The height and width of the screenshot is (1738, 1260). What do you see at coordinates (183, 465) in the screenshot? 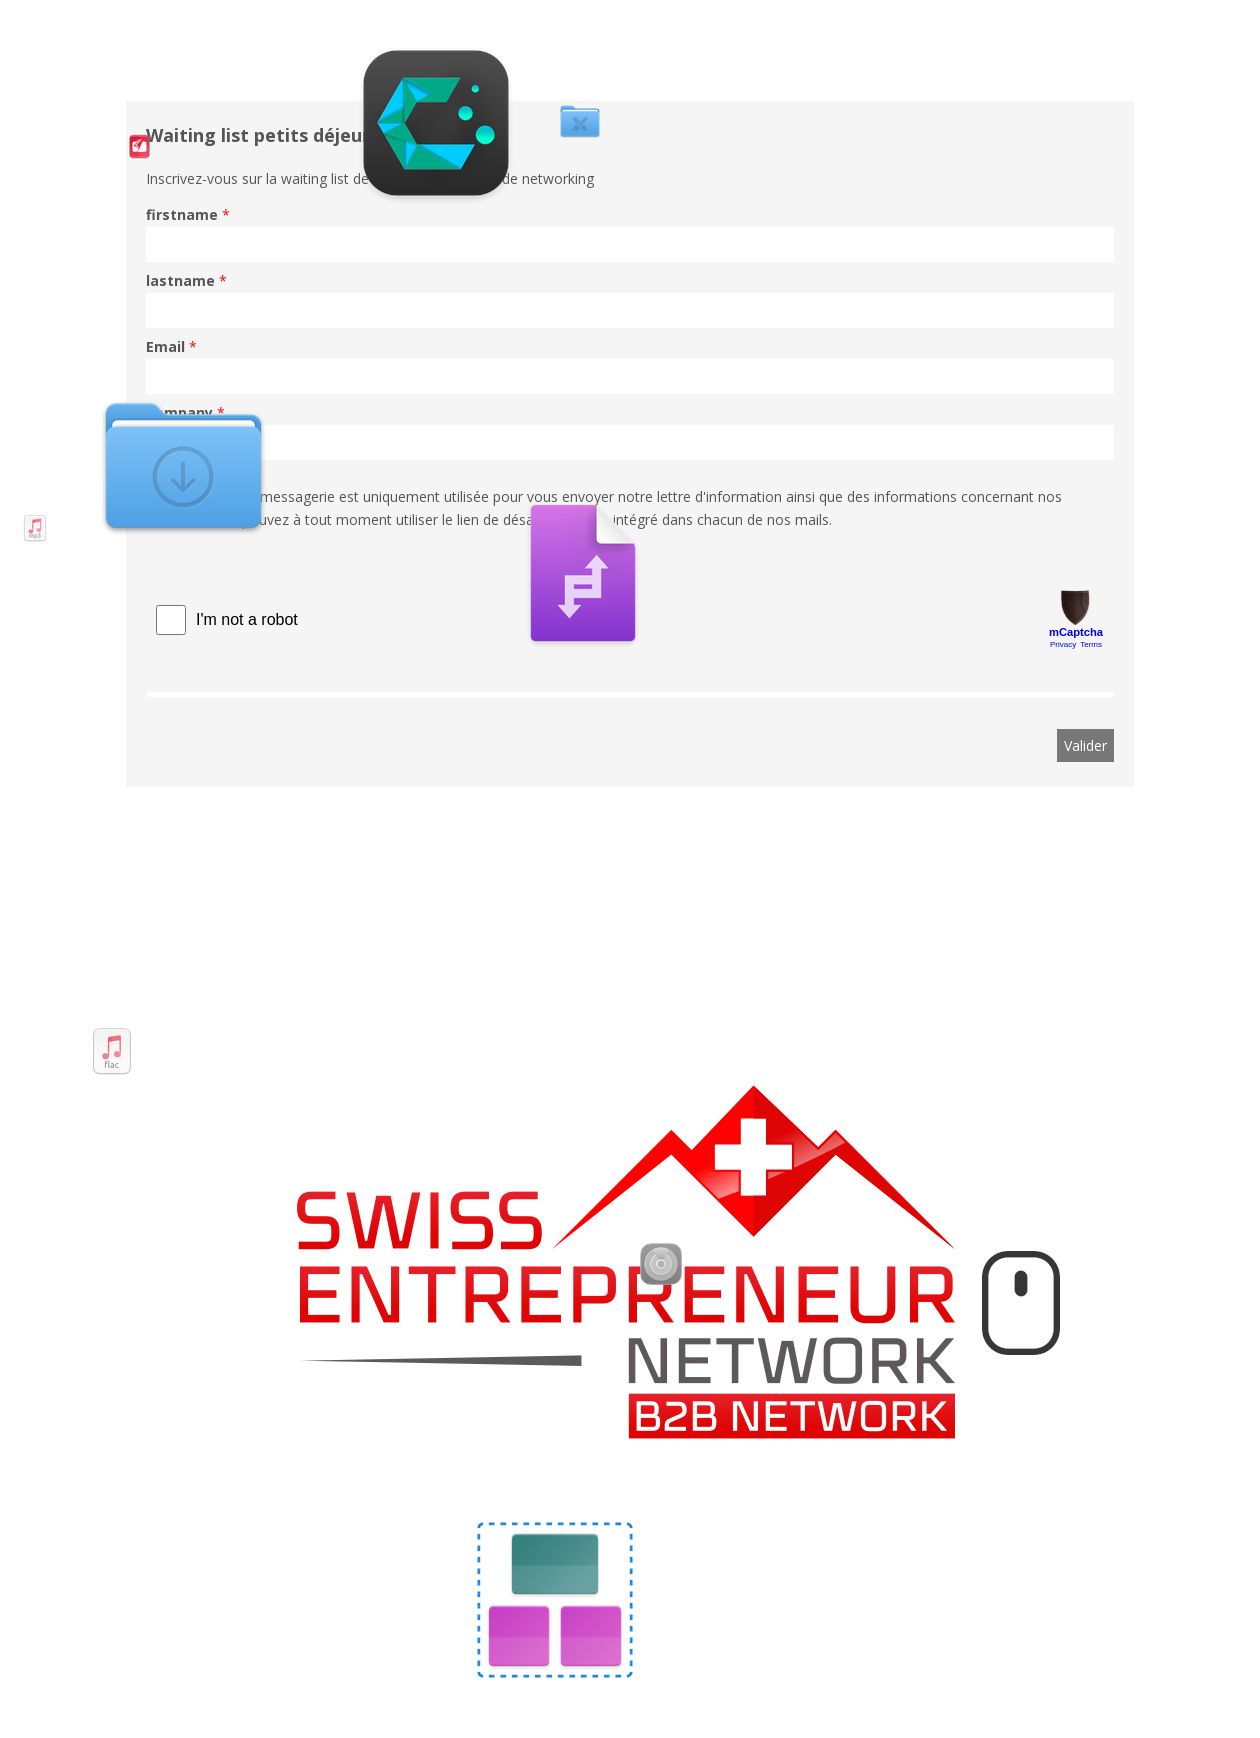
I see `open your downloads folder` at bounding box center [183, 465].